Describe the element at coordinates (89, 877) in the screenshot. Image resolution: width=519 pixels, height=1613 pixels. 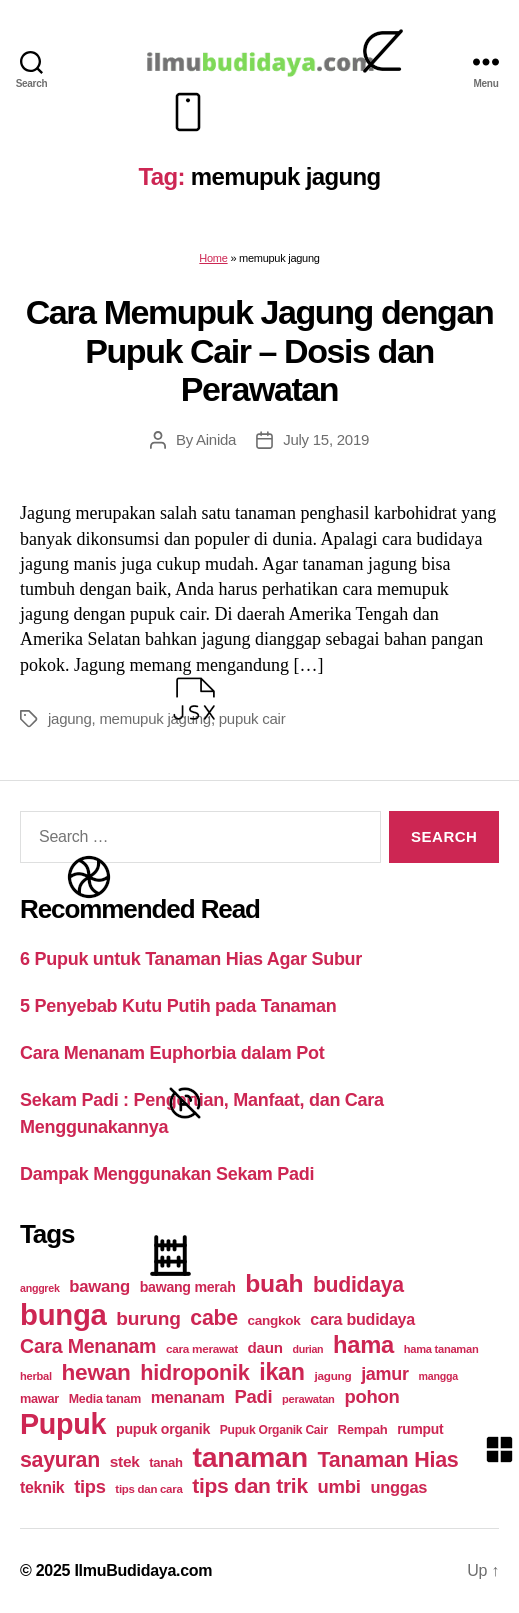
I see `indicates loading or processing in progress` at that location.